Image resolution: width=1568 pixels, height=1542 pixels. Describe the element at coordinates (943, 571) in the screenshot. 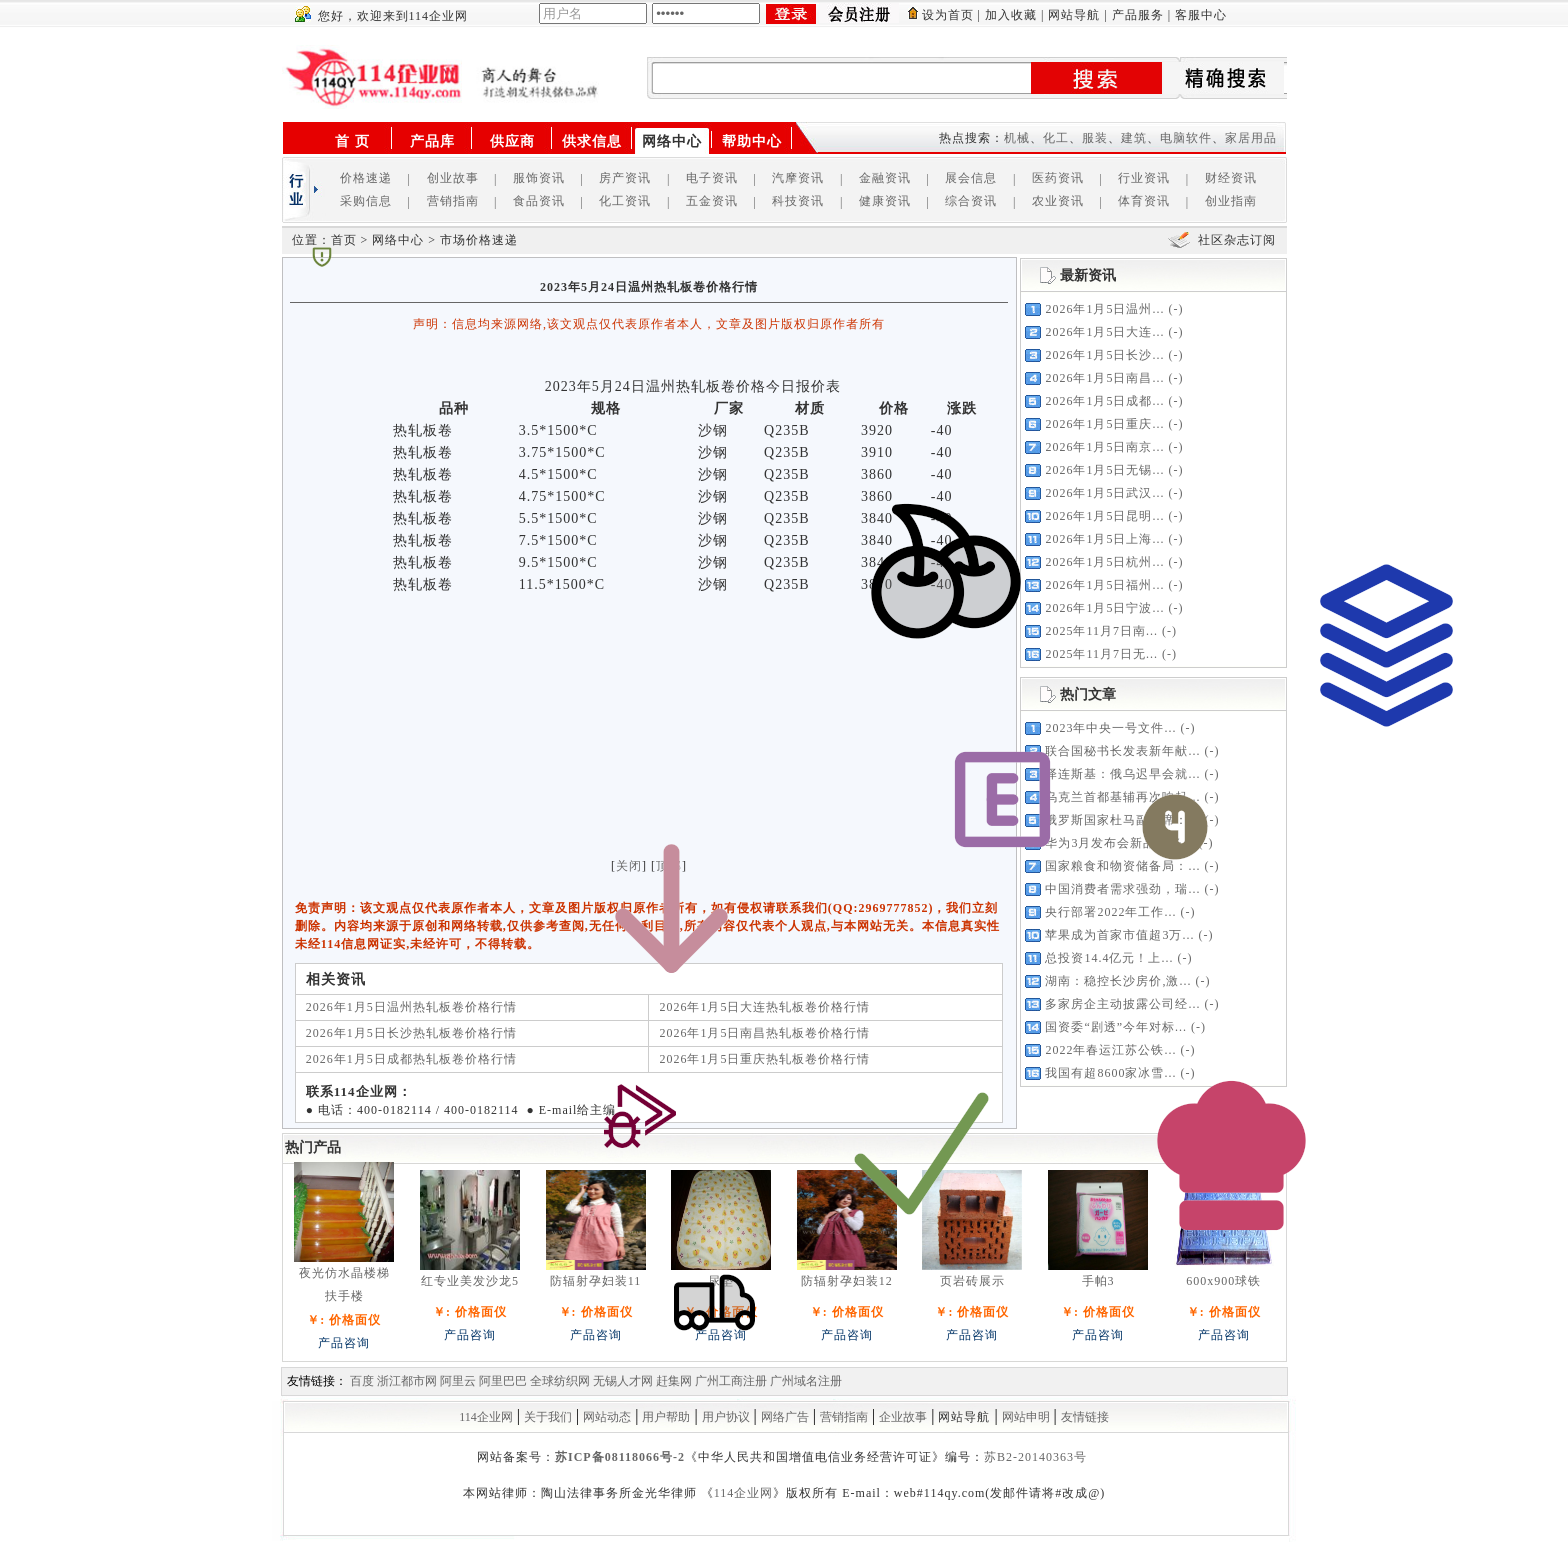

I see `browse fruits or produce category` at that location.